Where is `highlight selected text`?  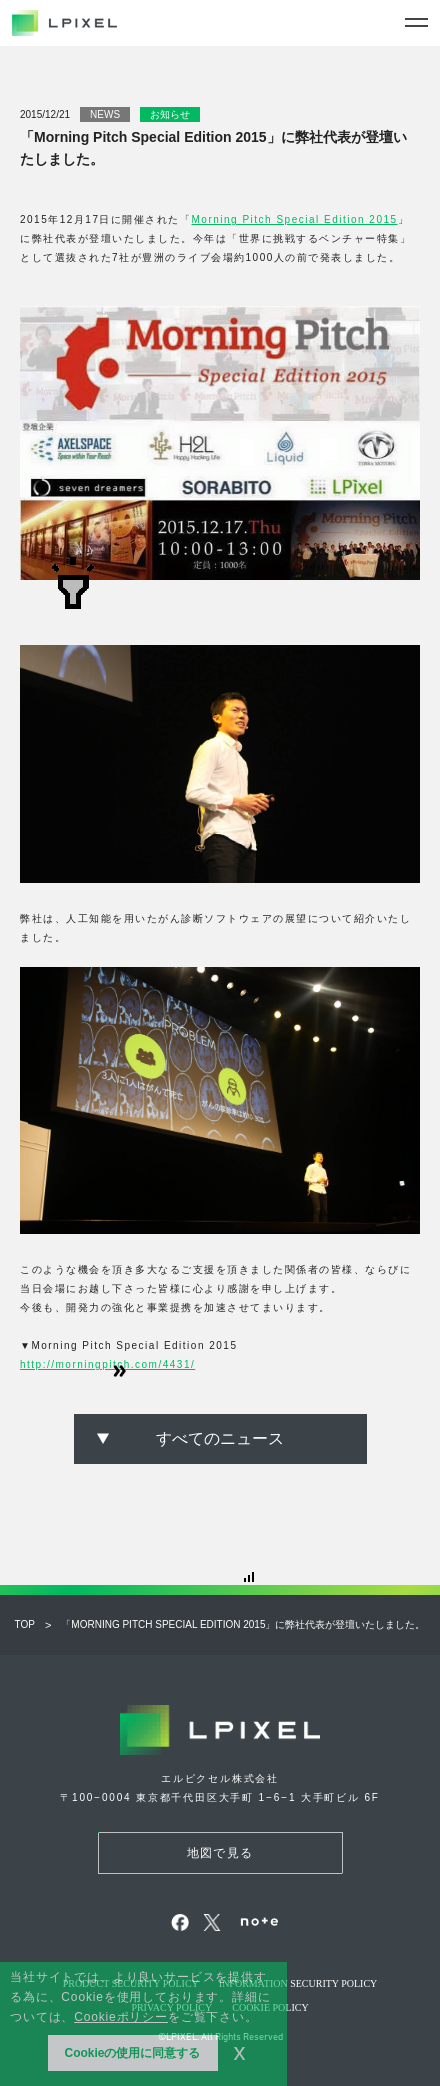
highlight selected text is located at coordinates (73, 583).